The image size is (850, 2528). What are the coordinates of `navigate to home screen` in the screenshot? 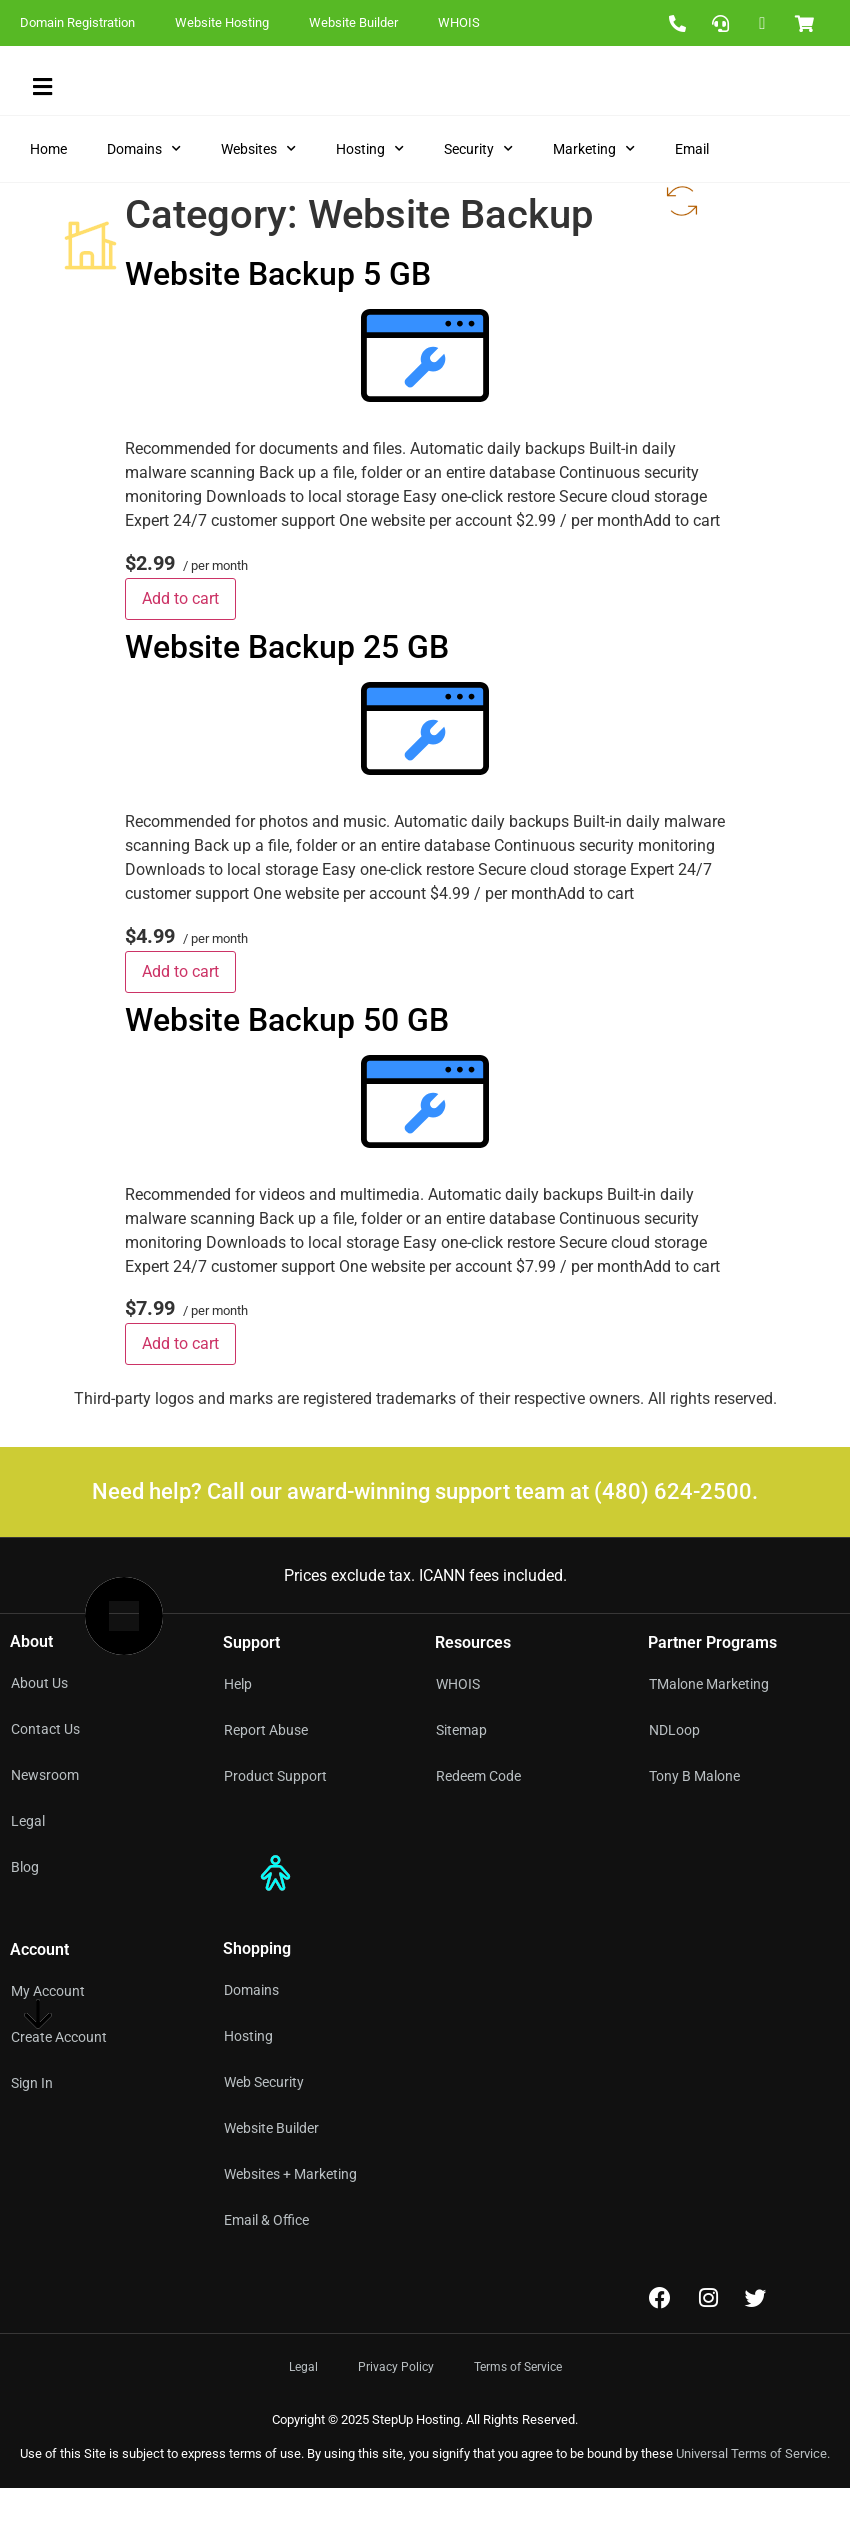 It's located at (90, 245).